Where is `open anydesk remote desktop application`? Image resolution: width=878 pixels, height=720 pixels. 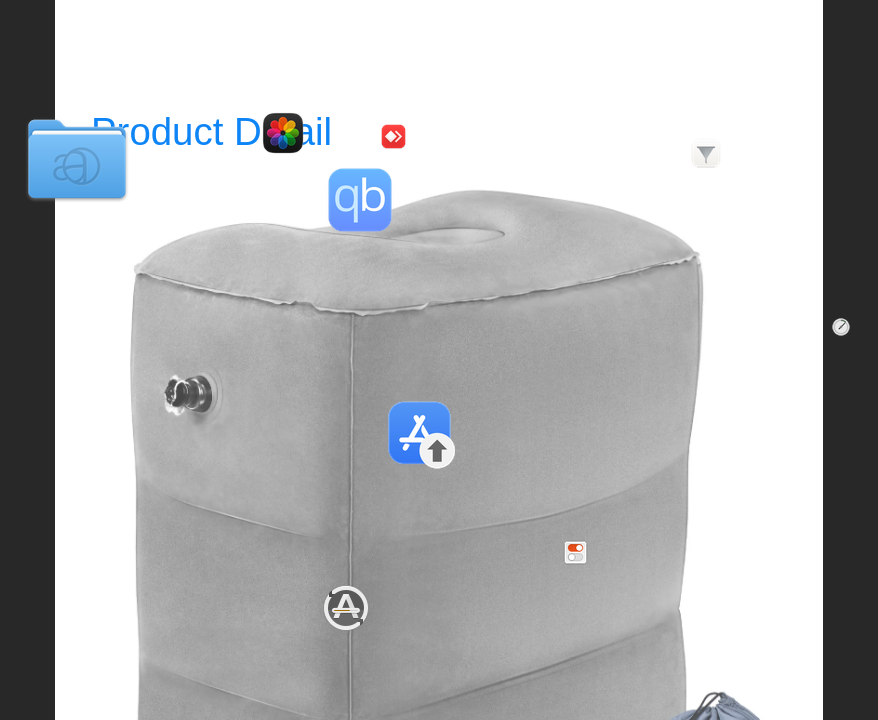 open anydesk remote desktop application is located at coordinates (393, 136).